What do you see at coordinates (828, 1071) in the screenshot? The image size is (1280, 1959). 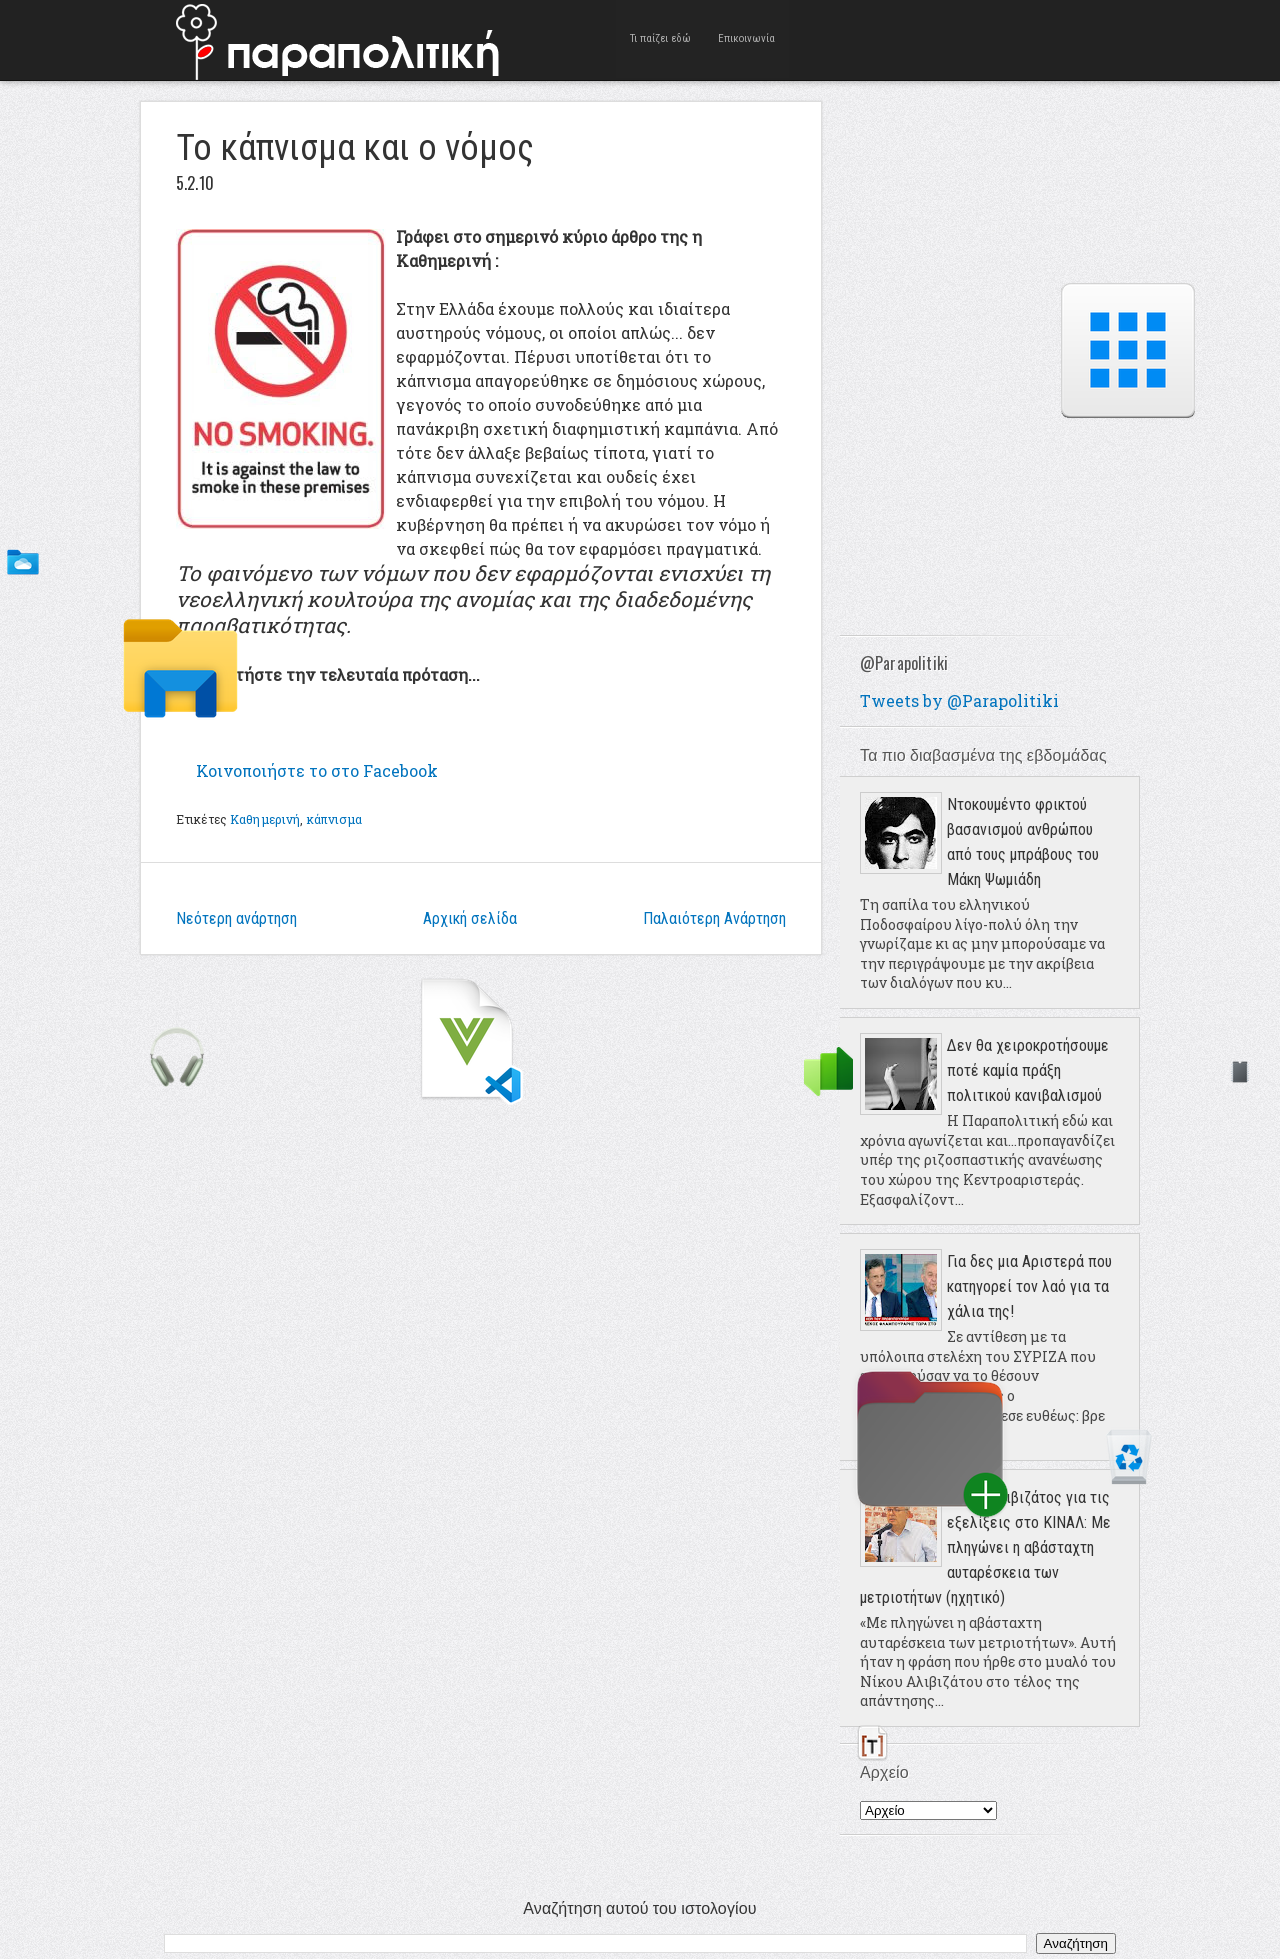 I see `open microsoft viva insights app` at bounding box center [828, 1071].